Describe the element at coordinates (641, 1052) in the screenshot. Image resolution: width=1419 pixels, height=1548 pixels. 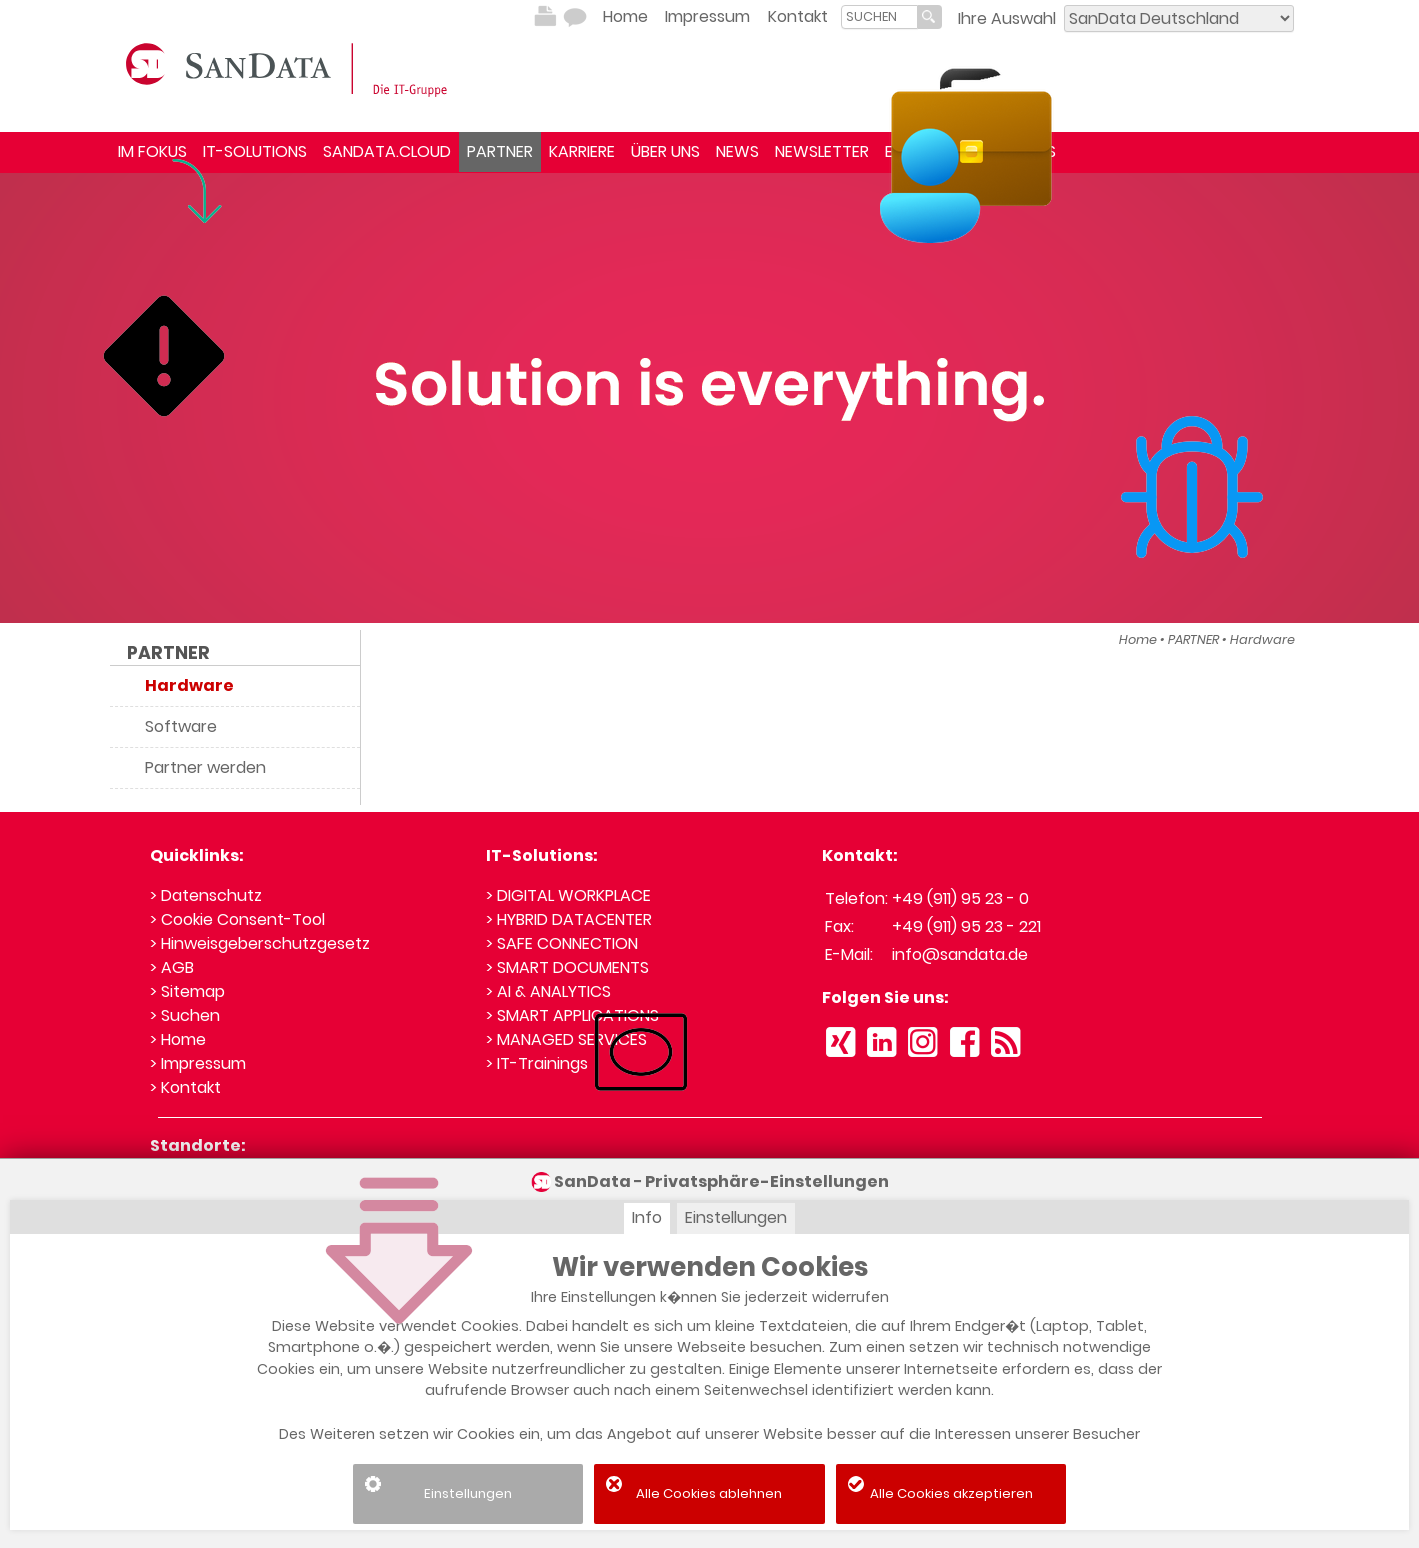
I see `apply vignette effect to photo` at that location.